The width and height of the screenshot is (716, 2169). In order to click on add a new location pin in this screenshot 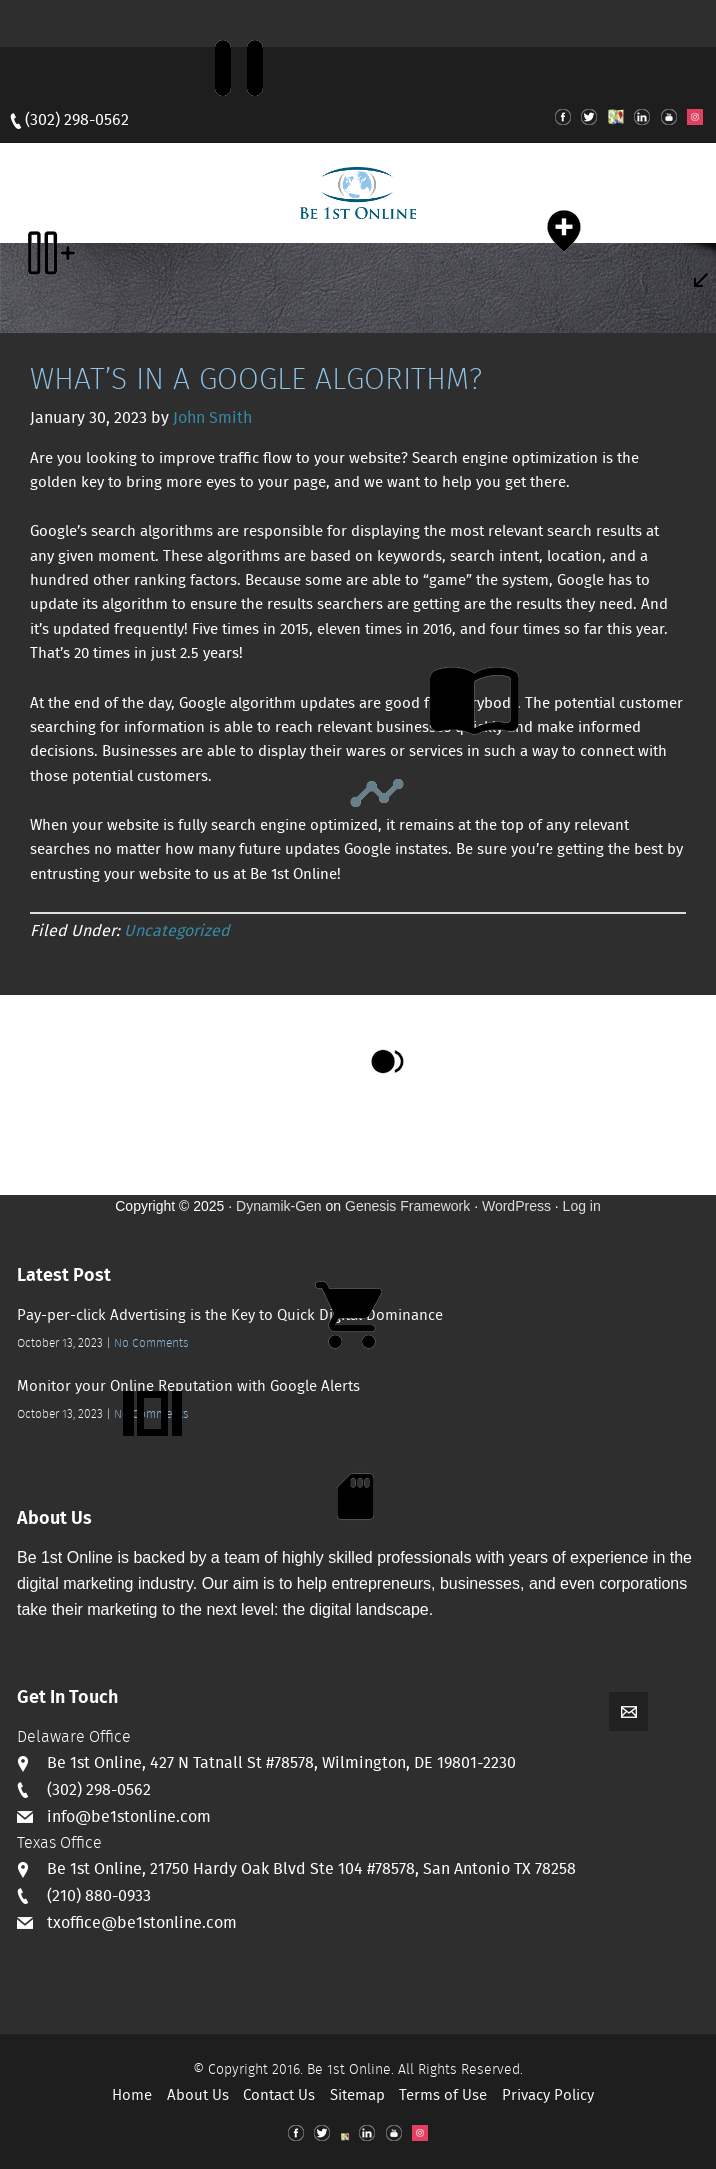, I will do `click(564, 231)`.